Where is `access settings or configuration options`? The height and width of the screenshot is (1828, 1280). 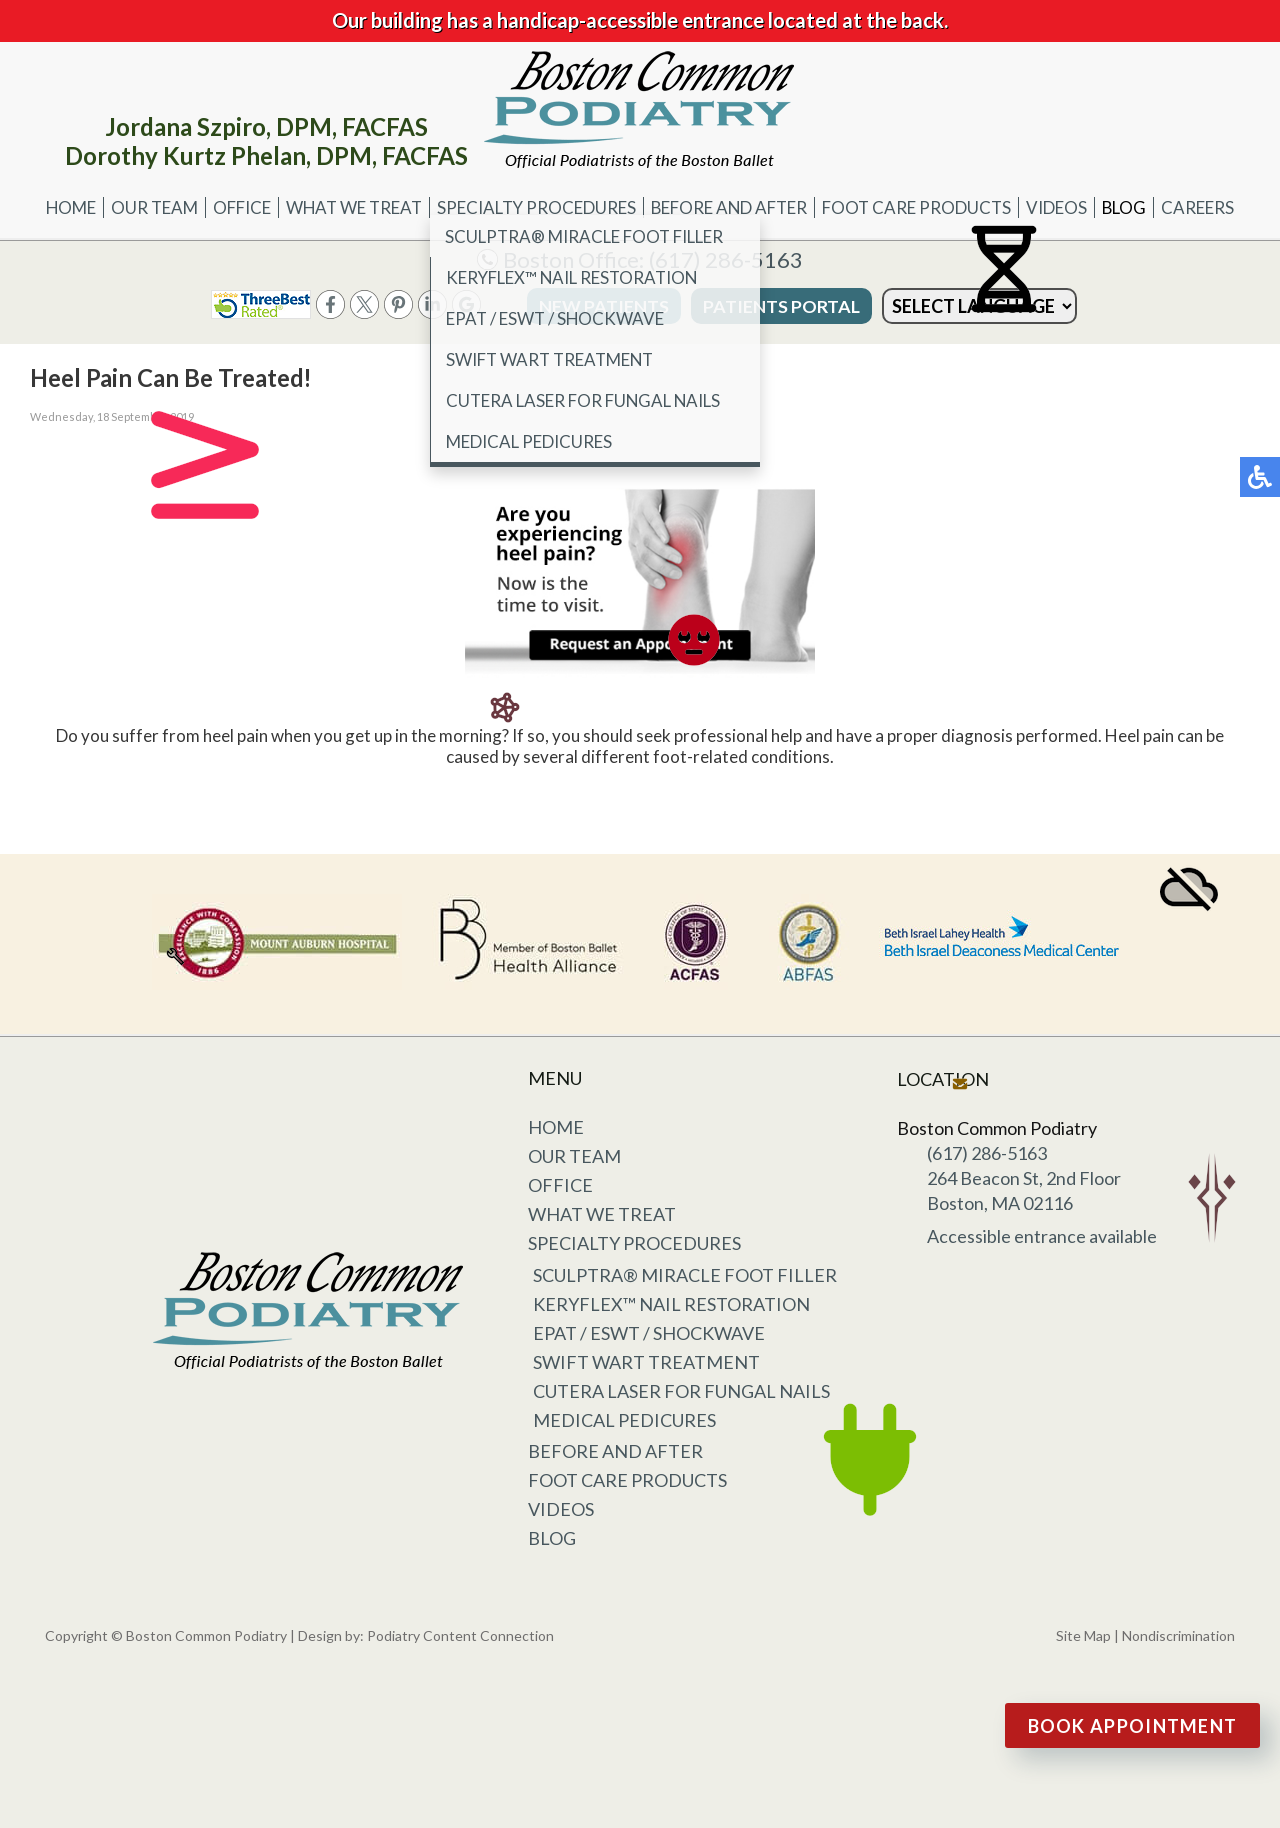 access settings or configuration options is located at coordinates (175, 956).